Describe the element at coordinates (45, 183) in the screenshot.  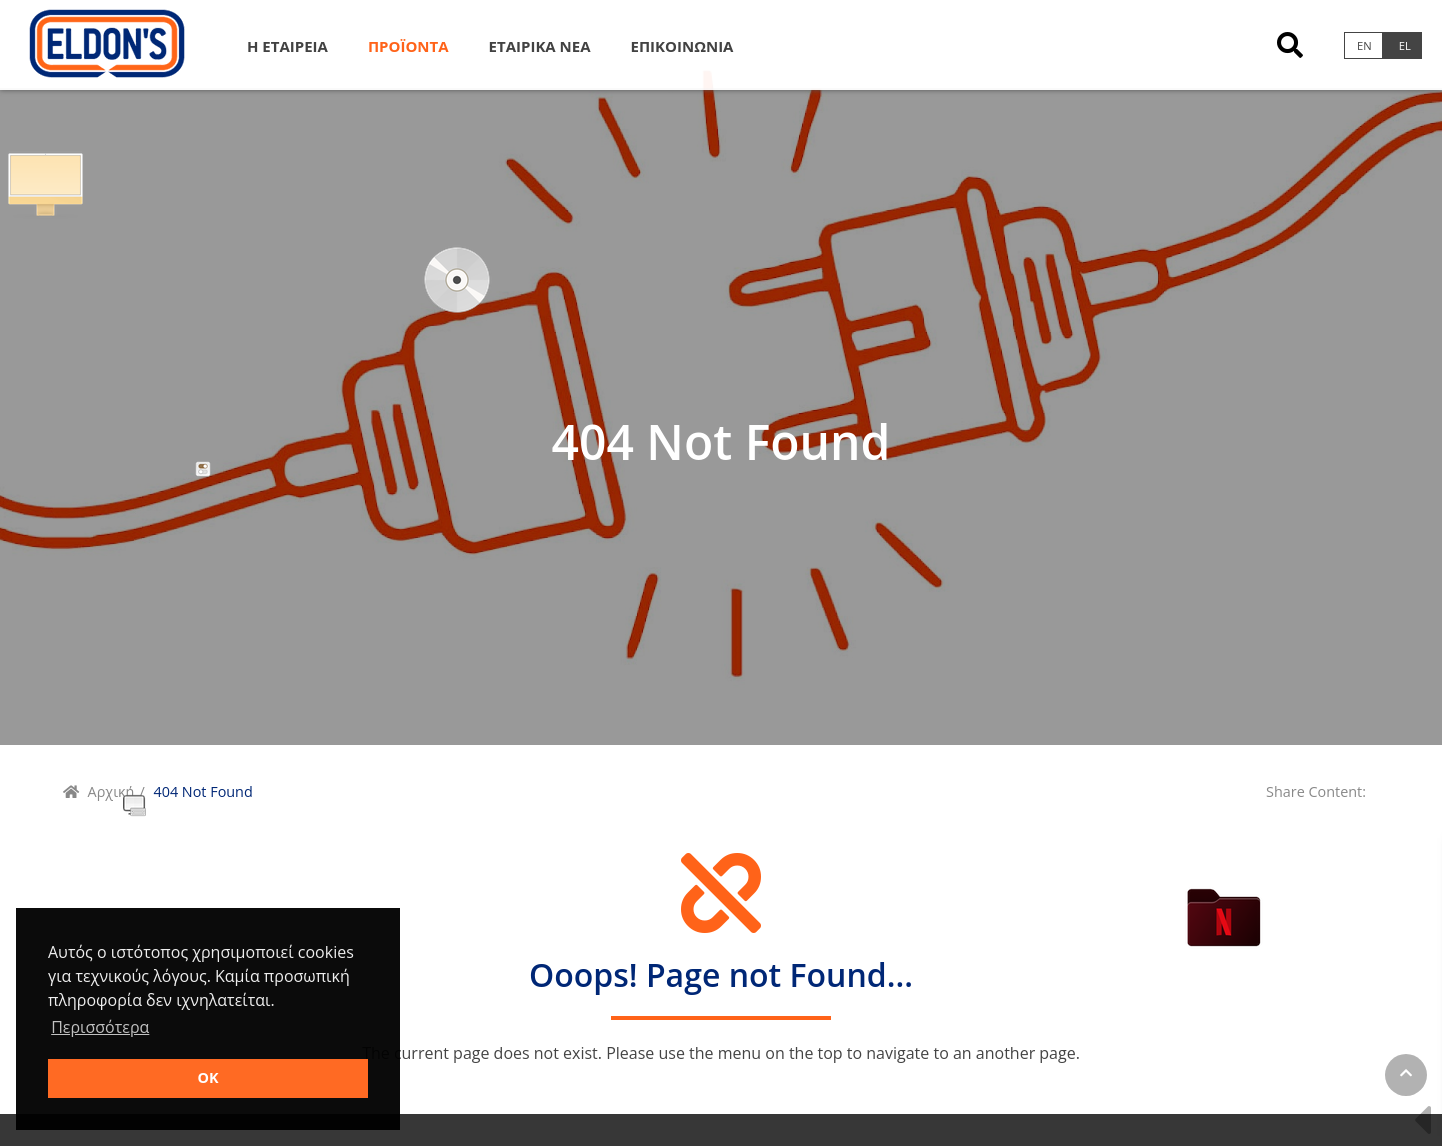
I see `represents a yellow iMac device in system preferences` at that location.